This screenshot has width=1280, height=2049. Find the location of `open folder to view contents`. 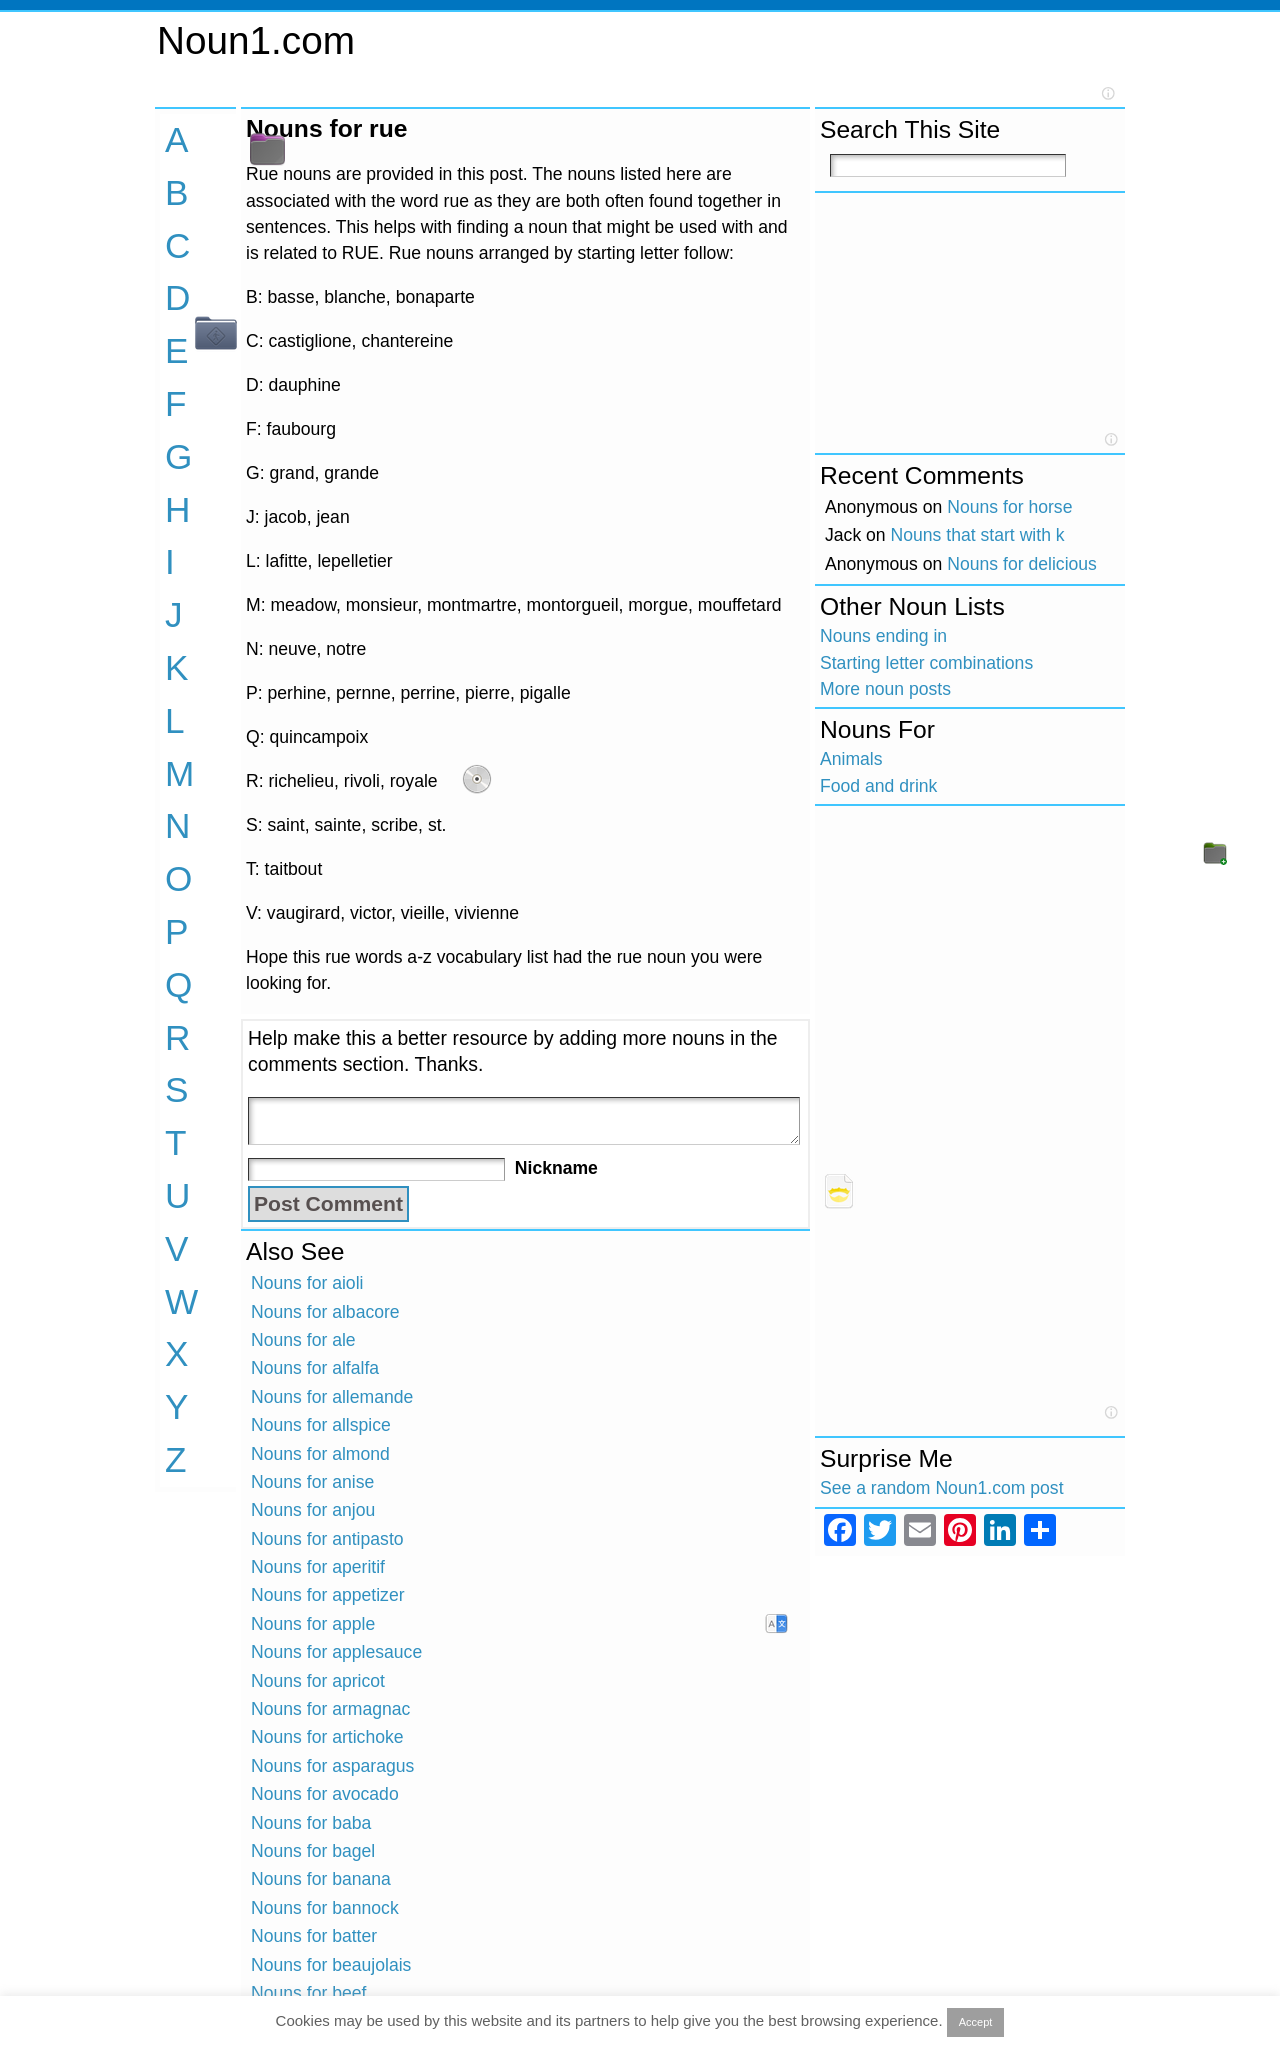

open folder to view contents is located at coordinates (267, 148).